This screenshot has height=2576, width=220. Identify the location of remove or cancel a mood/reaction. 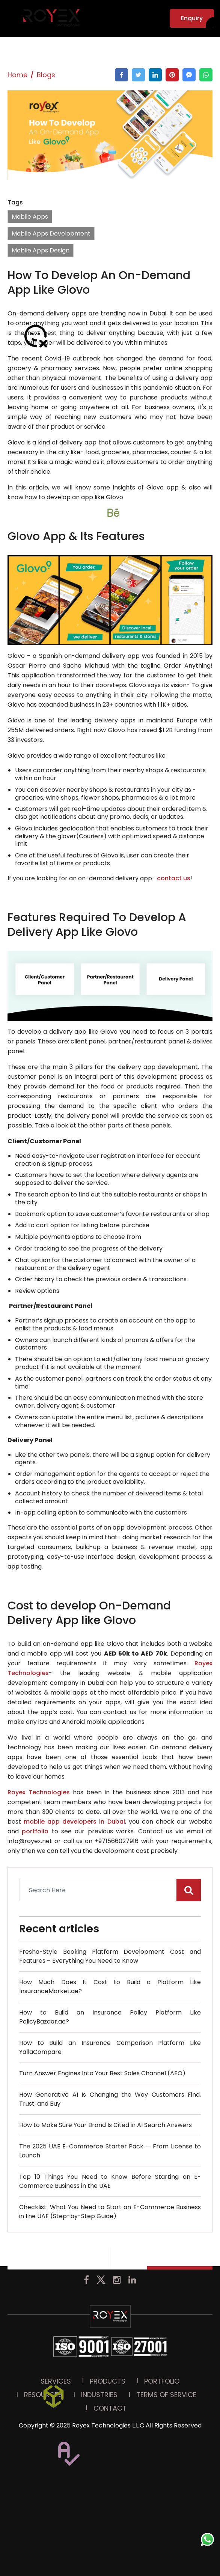
(35, 336).